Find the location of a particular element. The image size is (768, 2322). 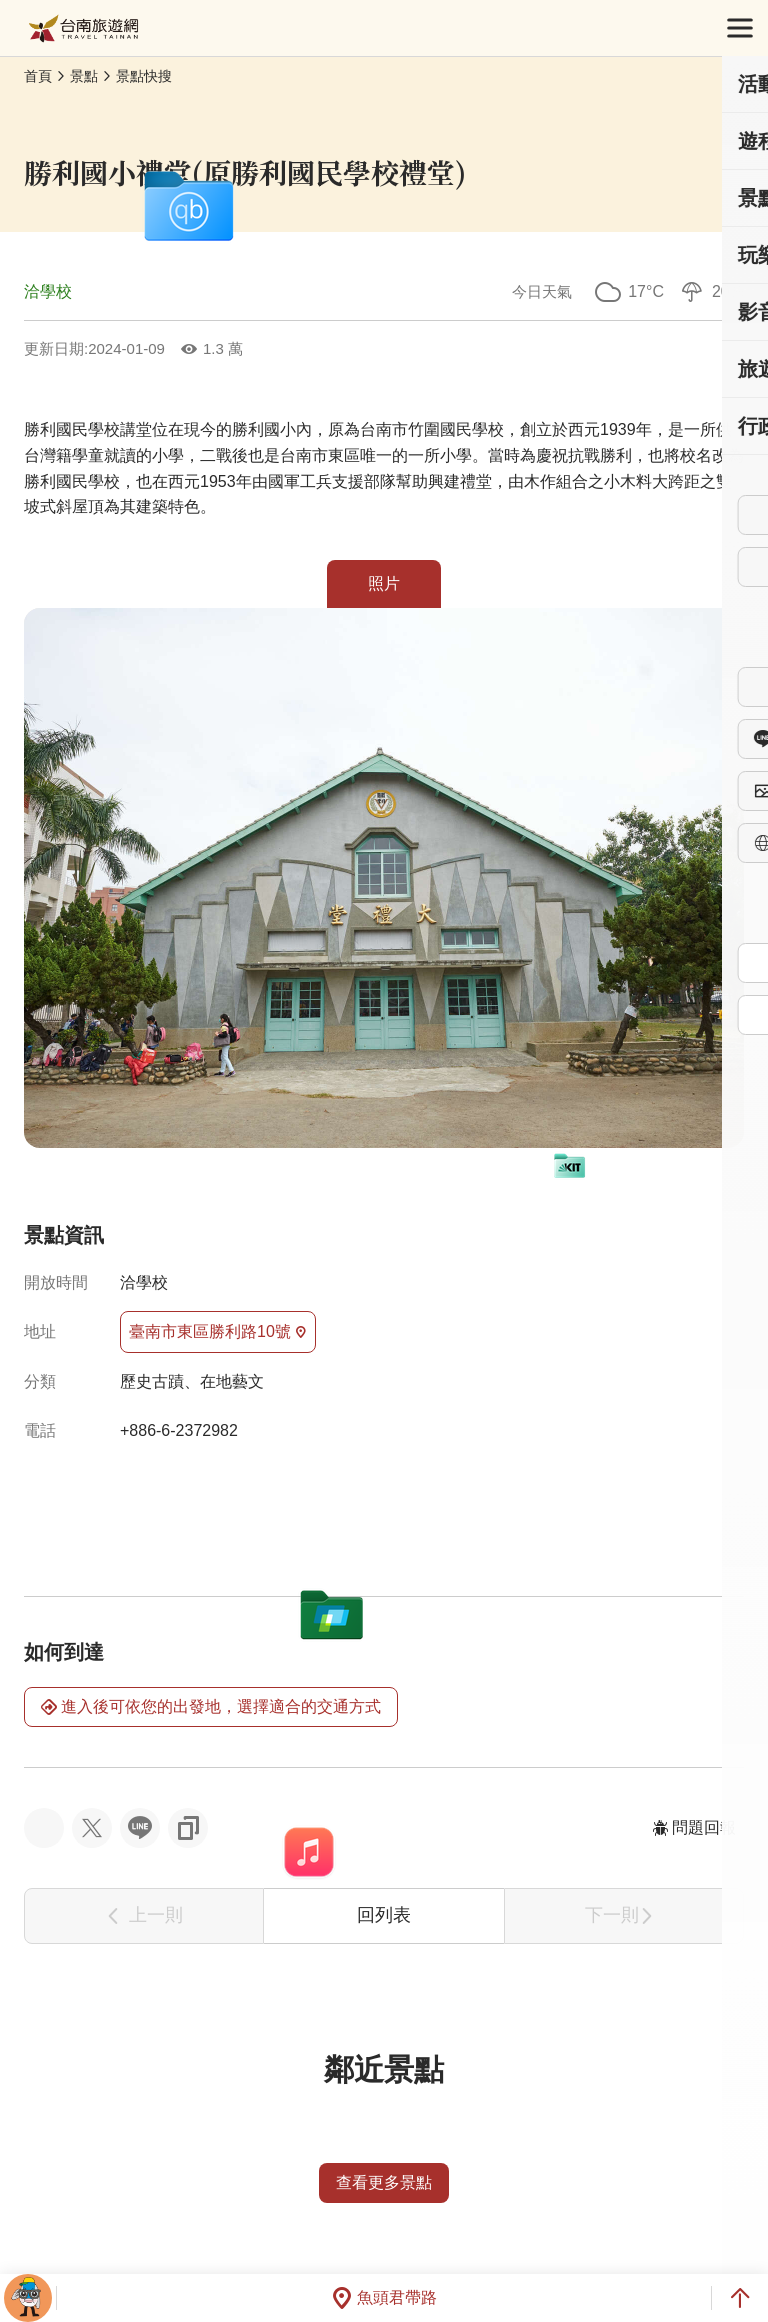

open music or audio player app is located at coordinates (309, 1852).